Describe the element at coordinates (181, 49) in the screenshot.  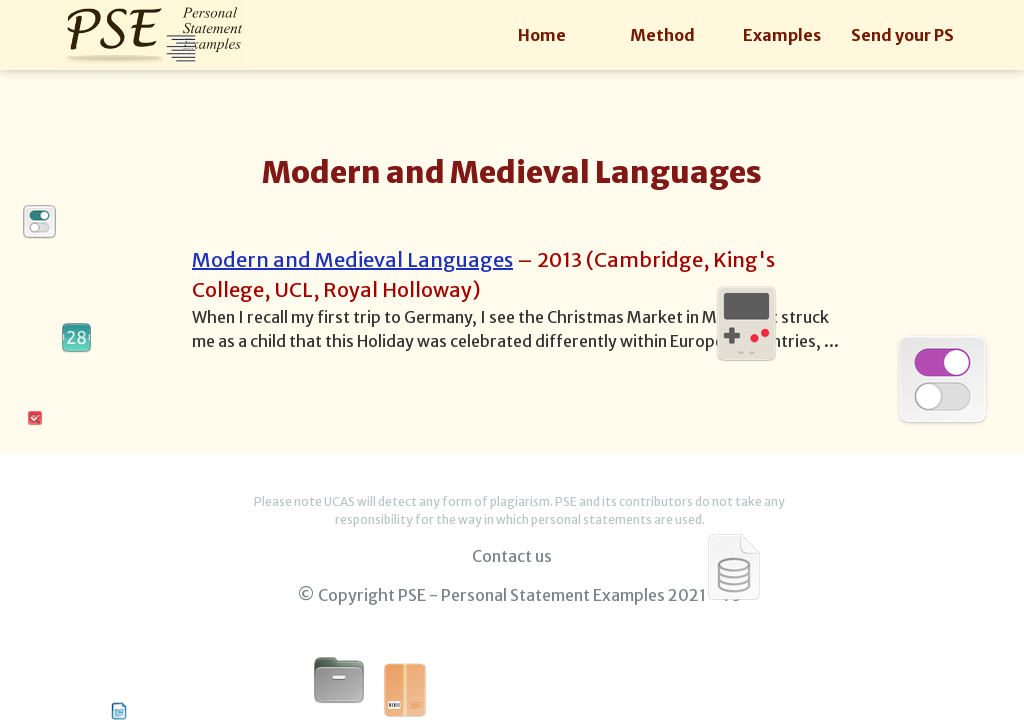
I see `align text to the right margin` at that location.